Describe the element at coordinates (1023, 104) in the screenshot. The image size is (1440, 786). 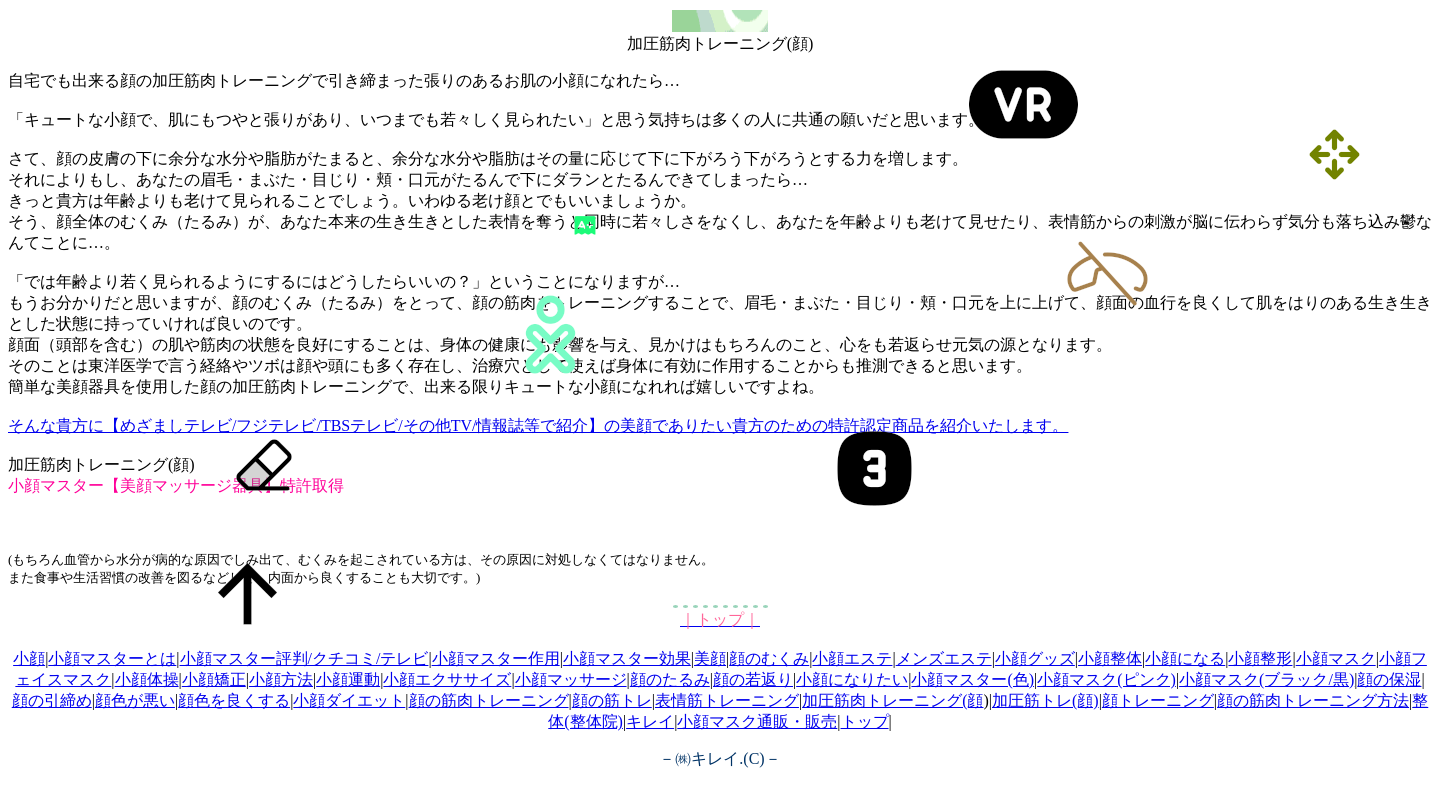
I see `access virtual reality mode or settings` at that location.